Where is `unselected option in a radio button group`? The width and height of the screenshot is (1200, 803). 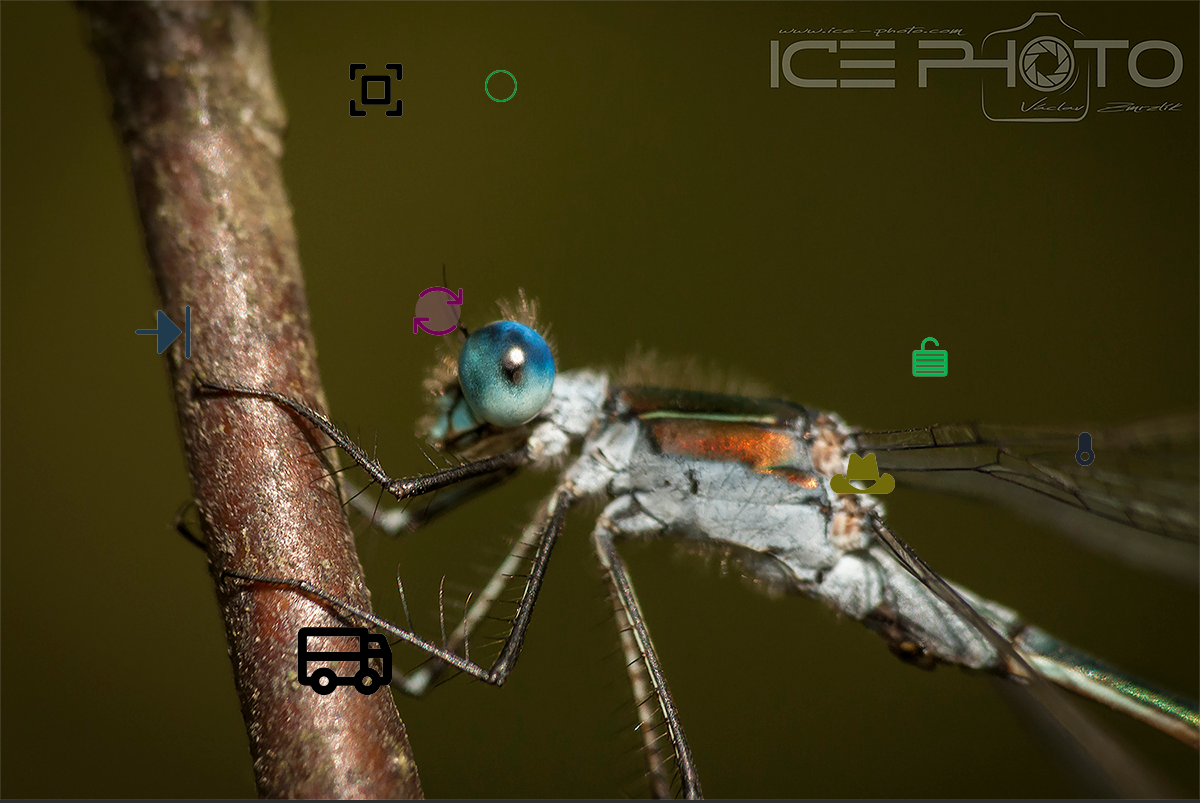
unselected option in a radio button group is located at coordinates (501, 86).